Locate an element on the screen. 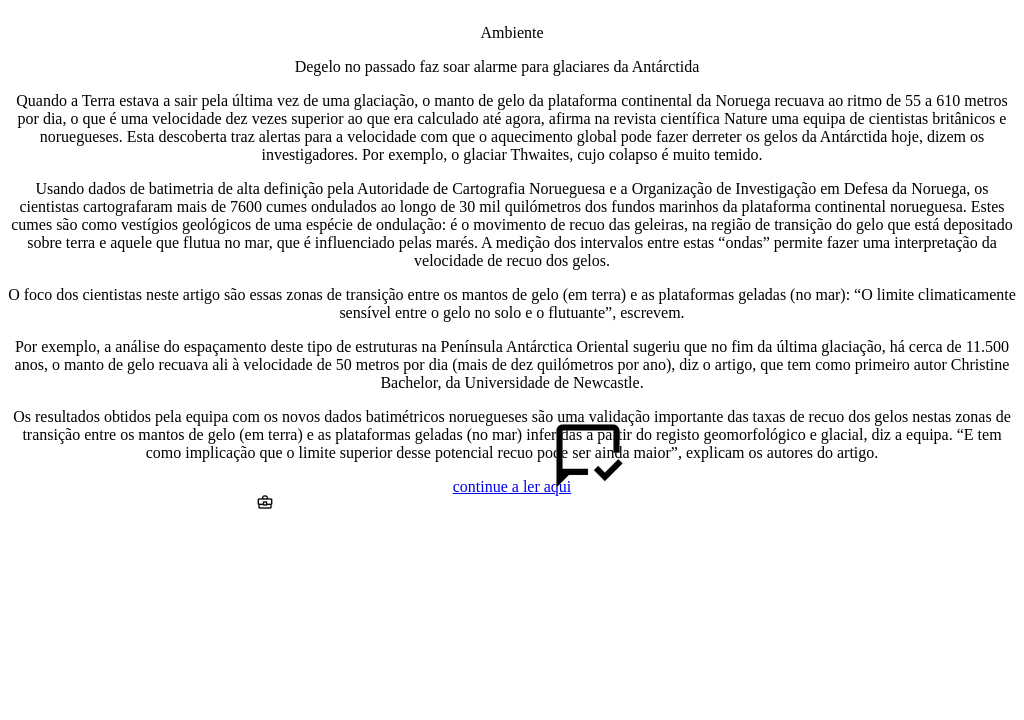  access work or business-related features is located at coordinates (265, 502).